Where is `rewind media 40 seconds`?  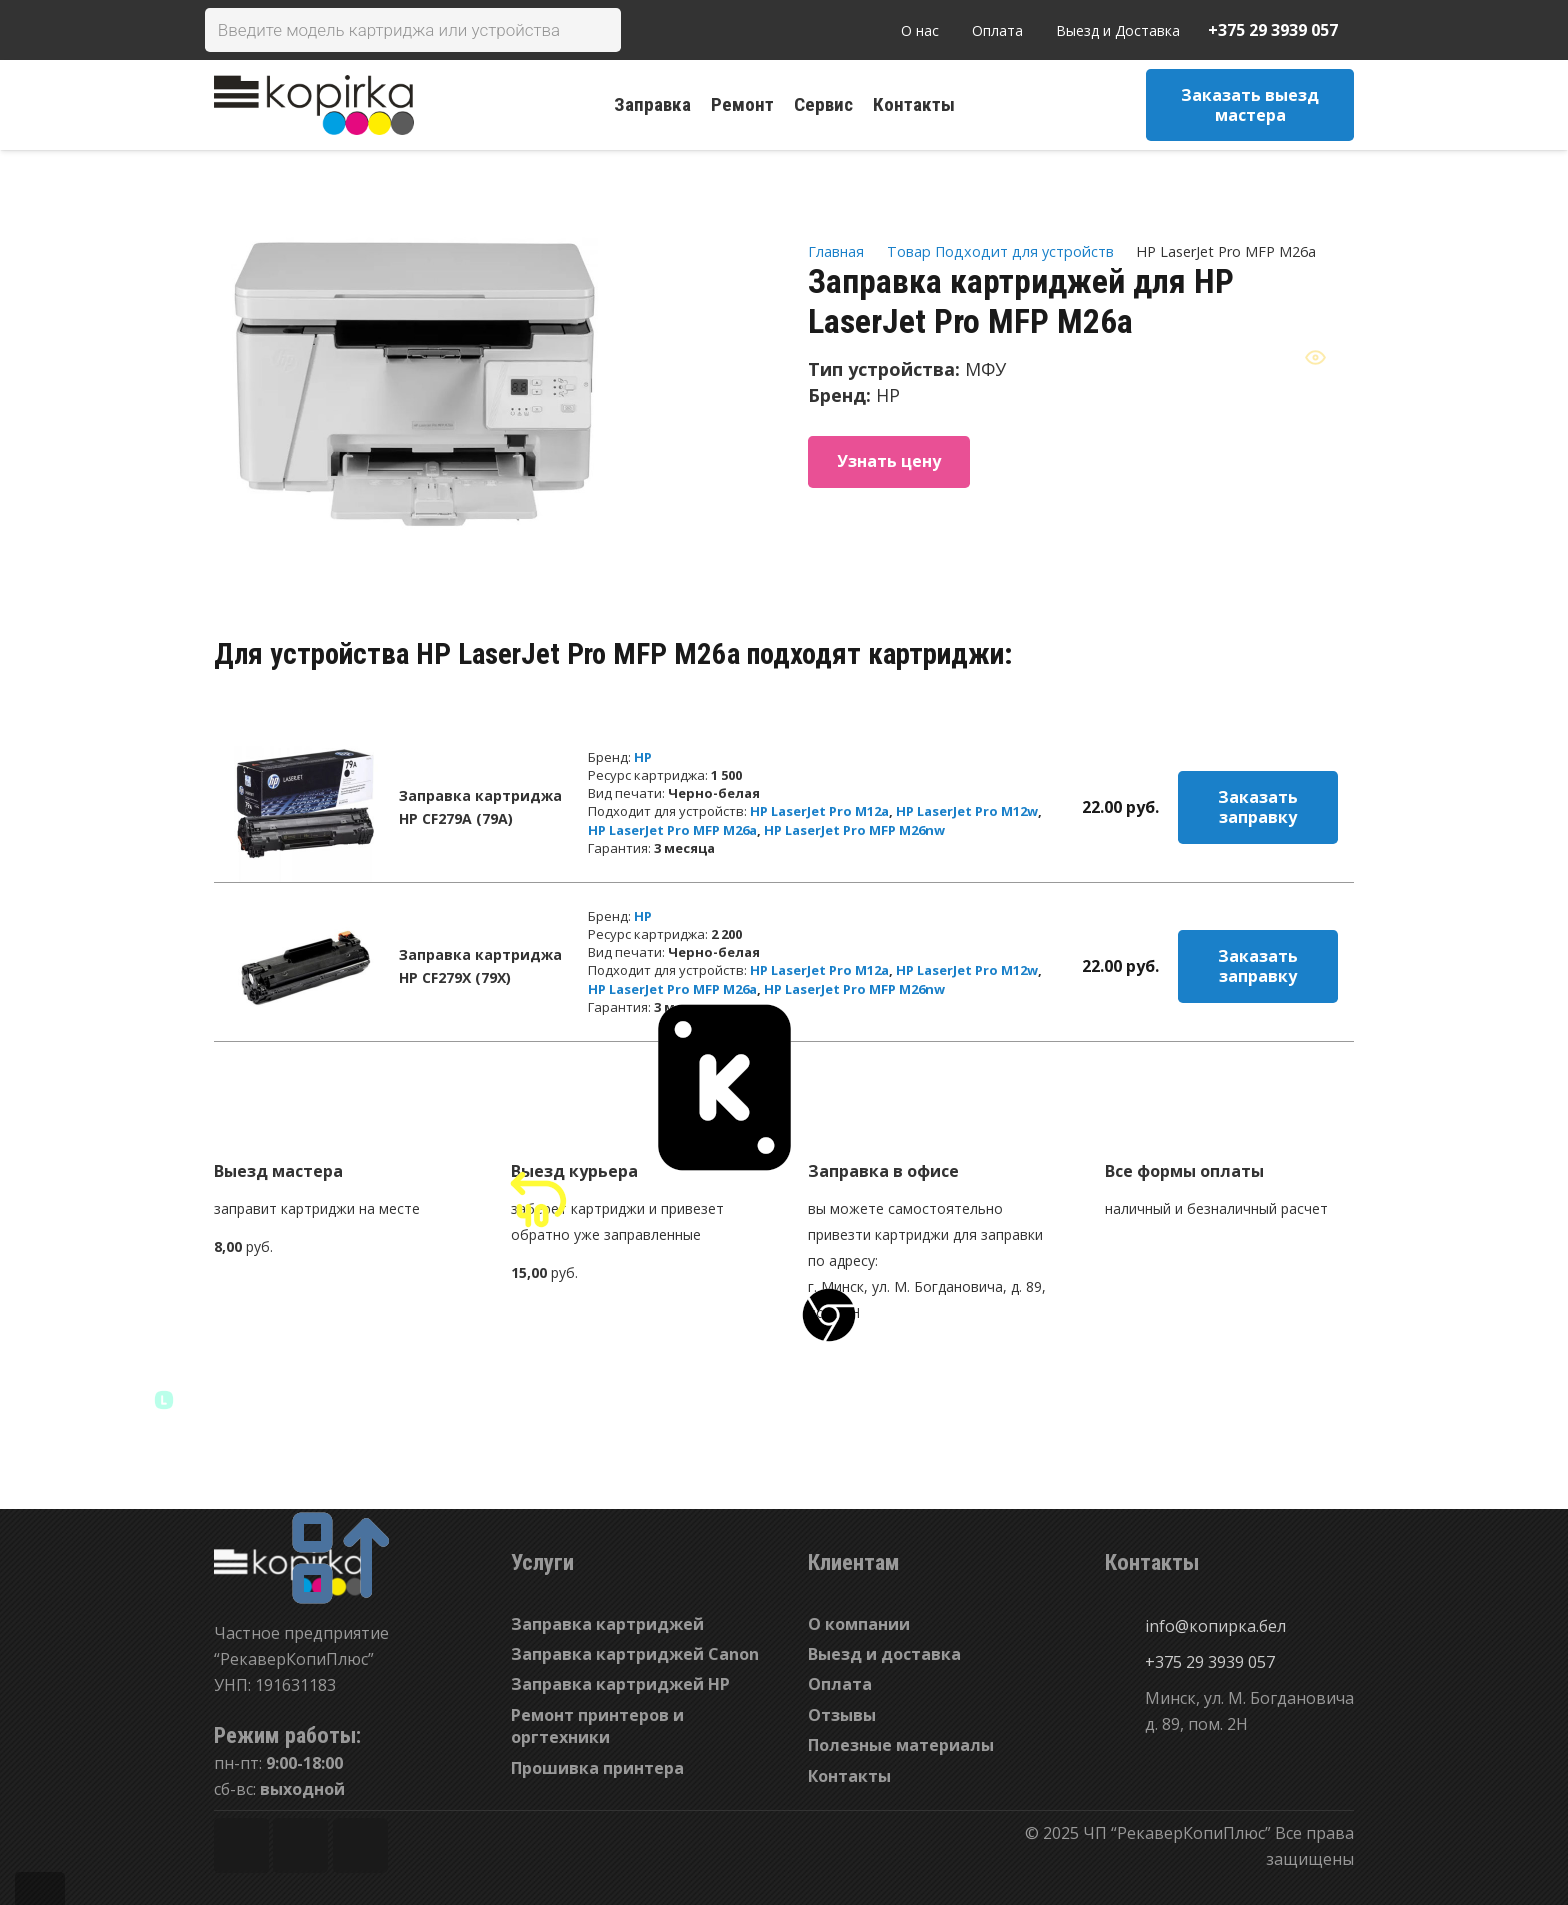 rewind media 40 seconds is located at coordinates (537, 1201).